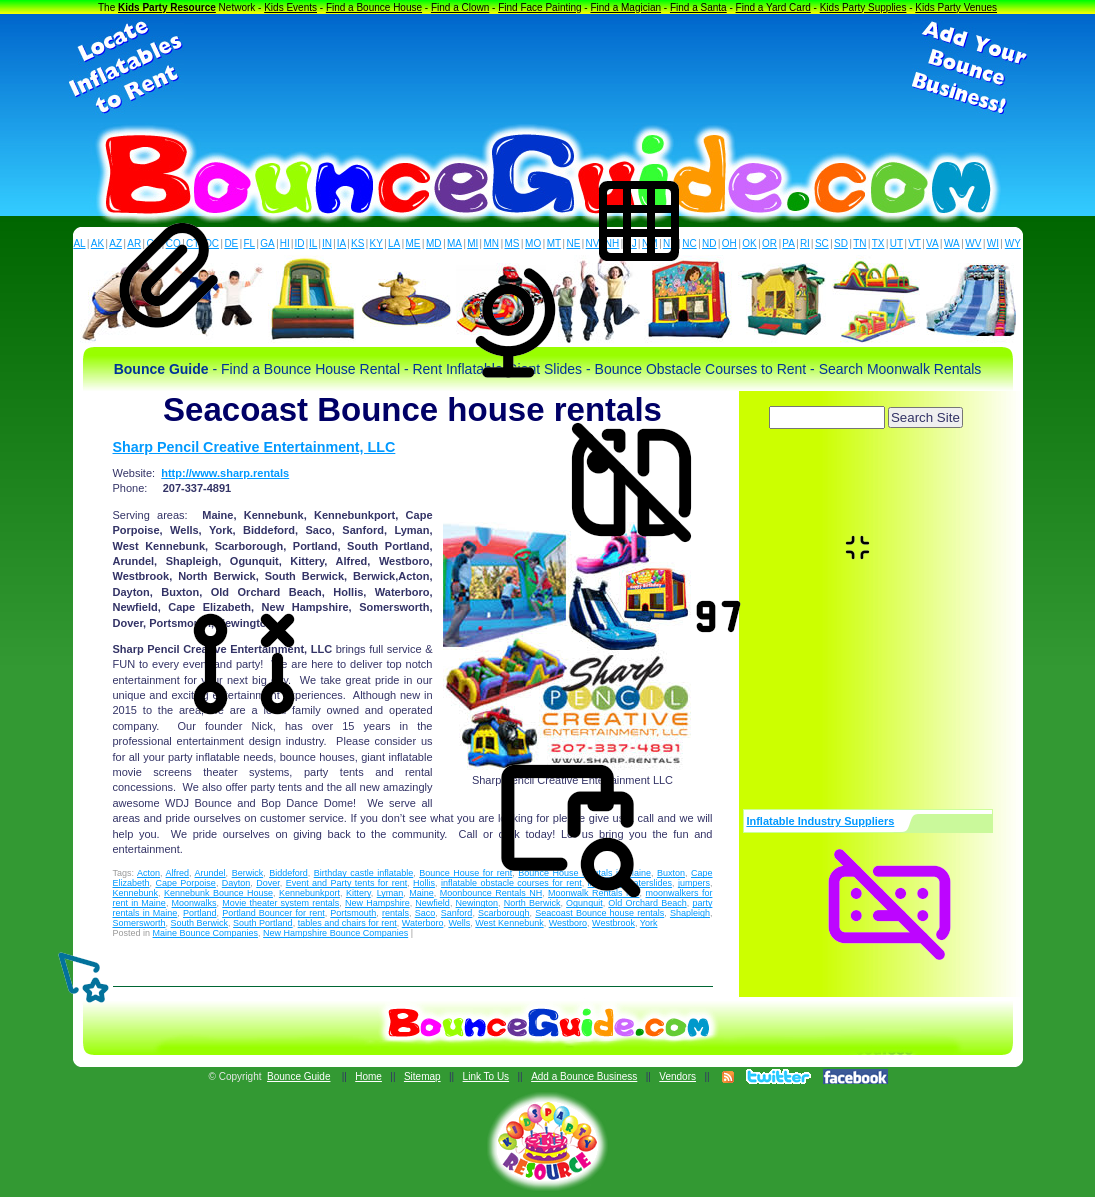 The image size is (1095, 1197). Describe the element at coordinates (244, 664) in the screenshot. I see `a closed or rejected pull request` at that location.